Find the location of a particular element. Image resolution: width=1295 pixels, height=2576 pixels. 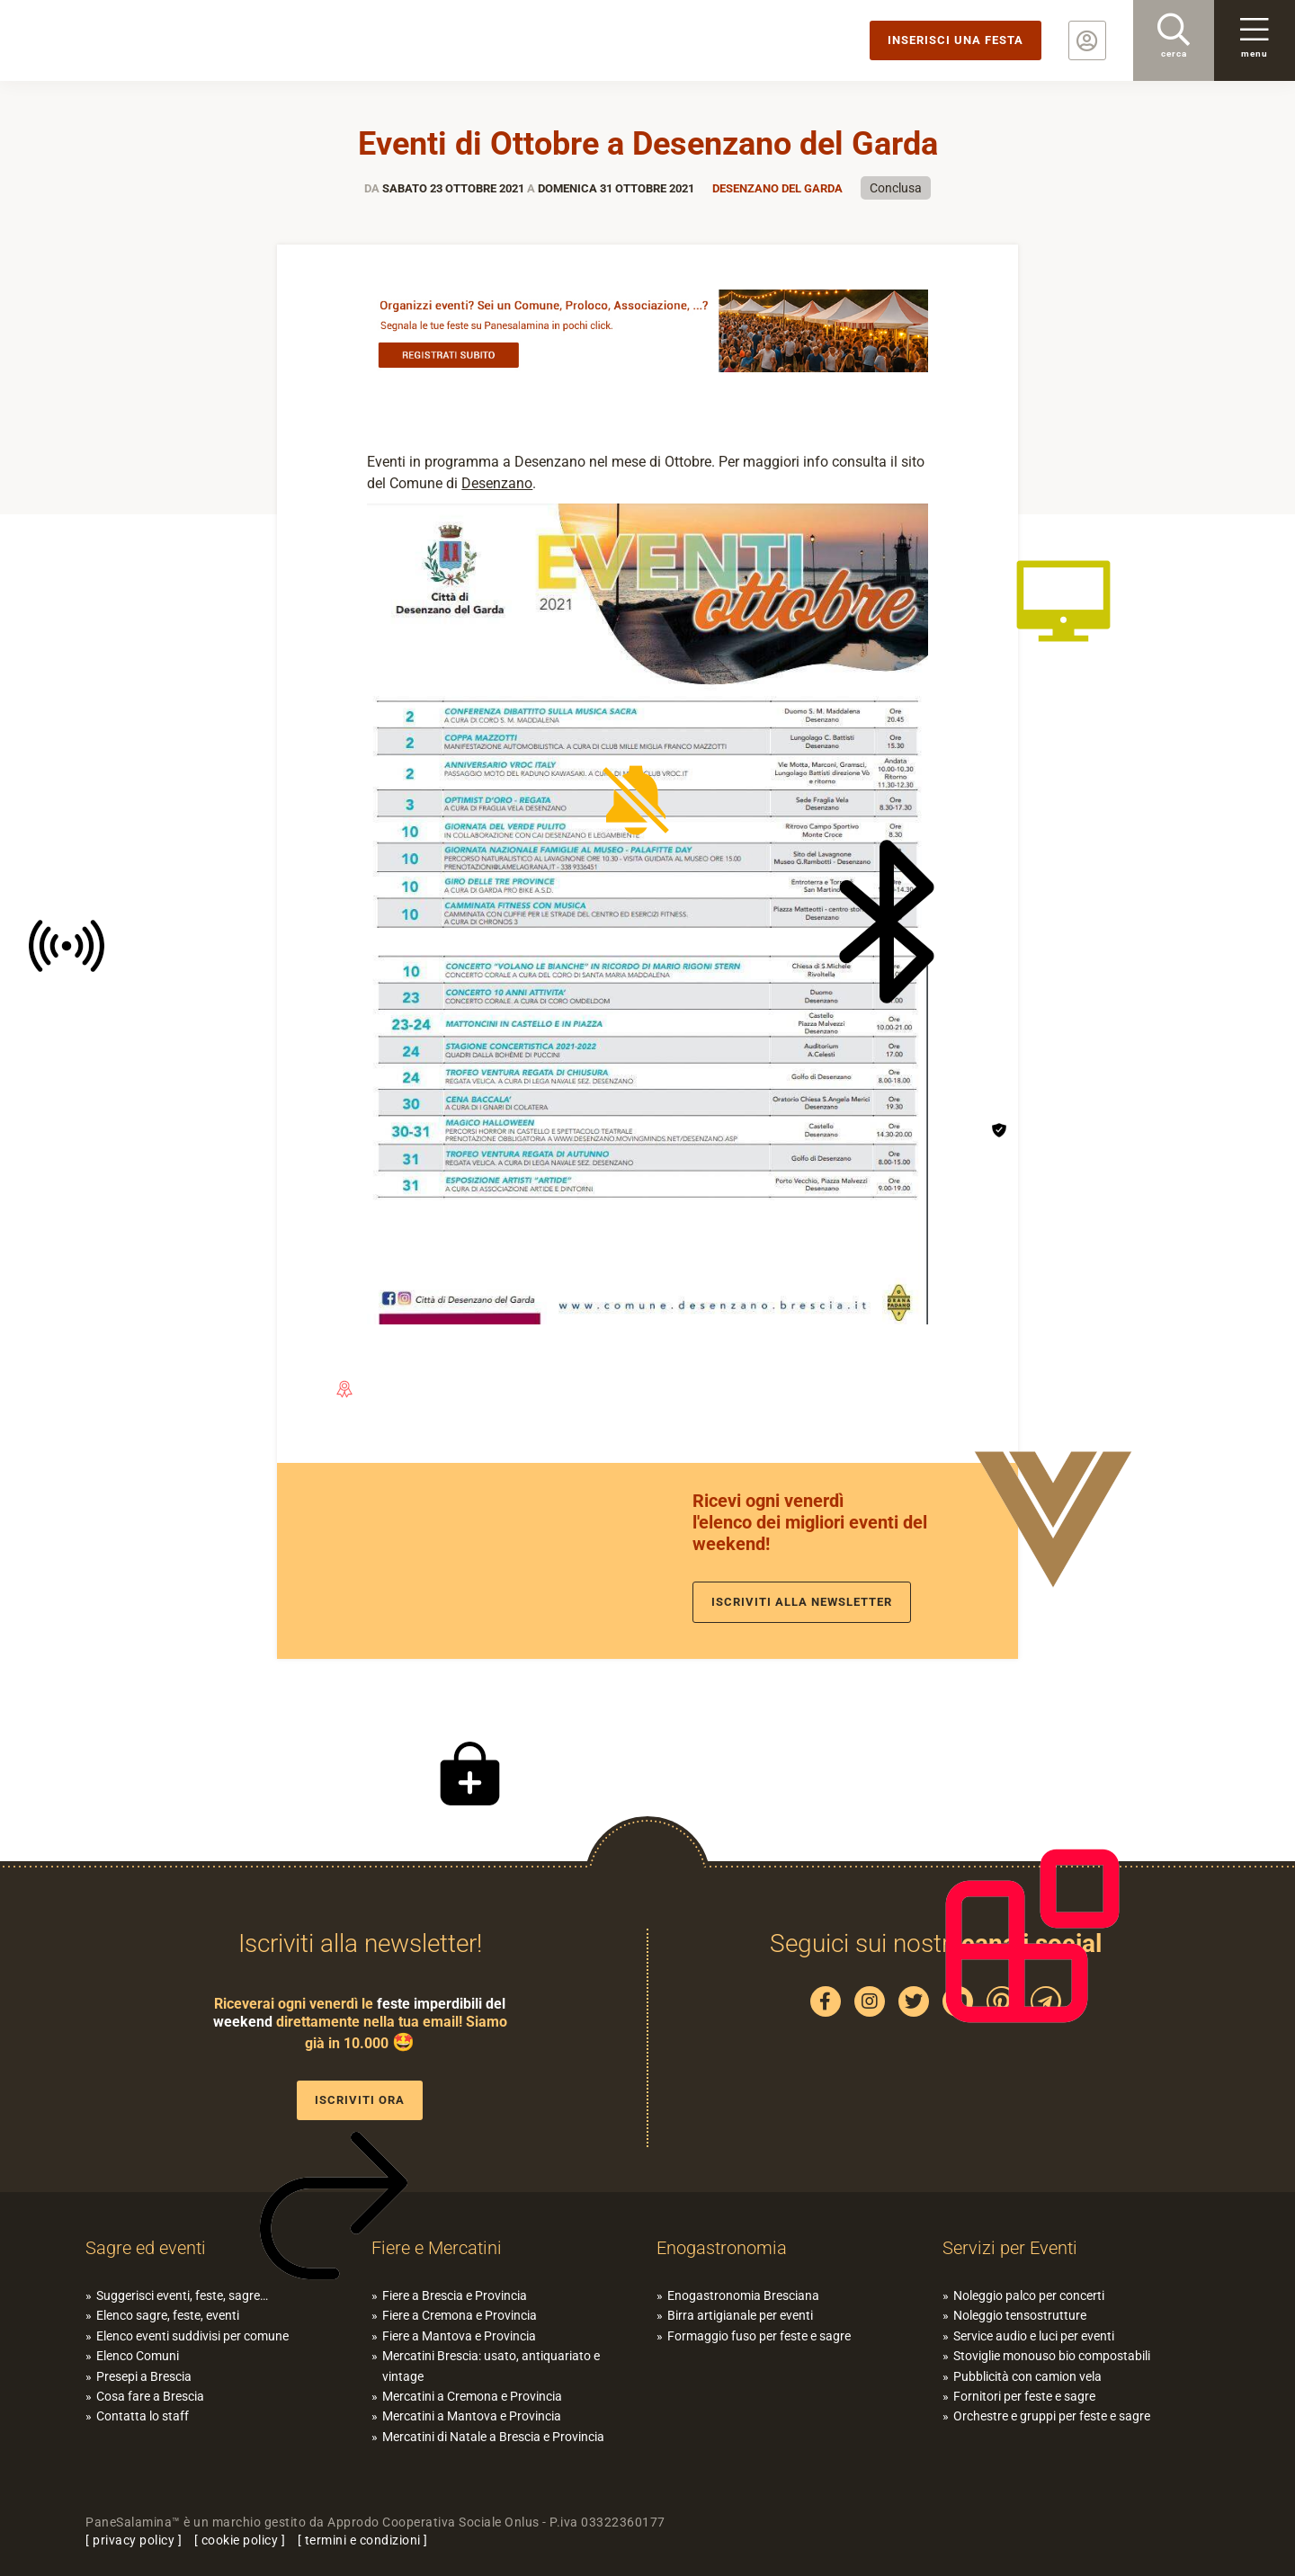

Vue.js framework logo is located at coordinates (1053, 1520).